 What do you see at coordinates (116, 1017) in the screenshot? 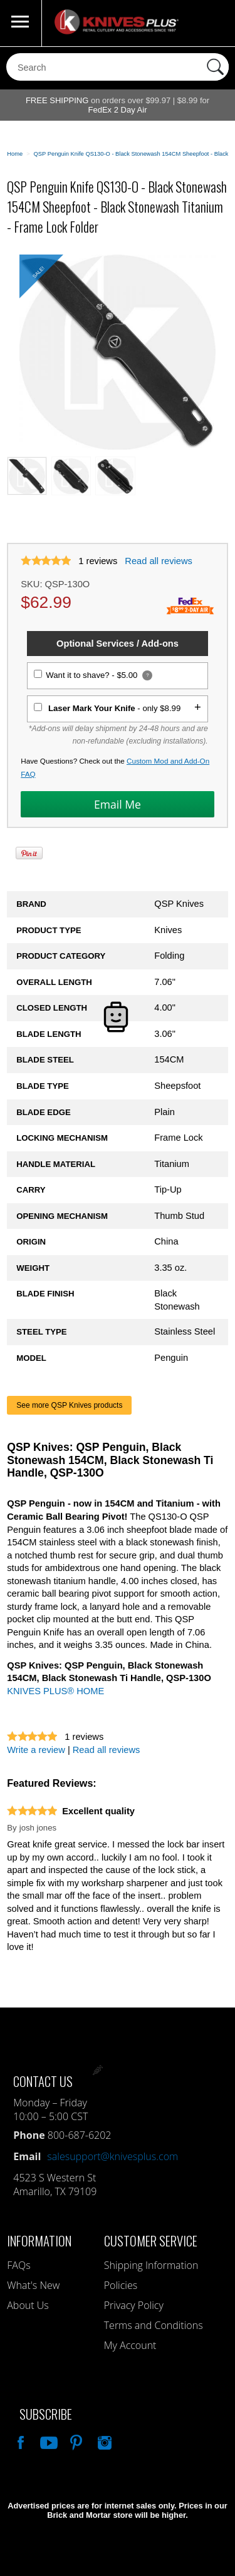
I see `access building block or construction features` at bounding box center [116, 1017].